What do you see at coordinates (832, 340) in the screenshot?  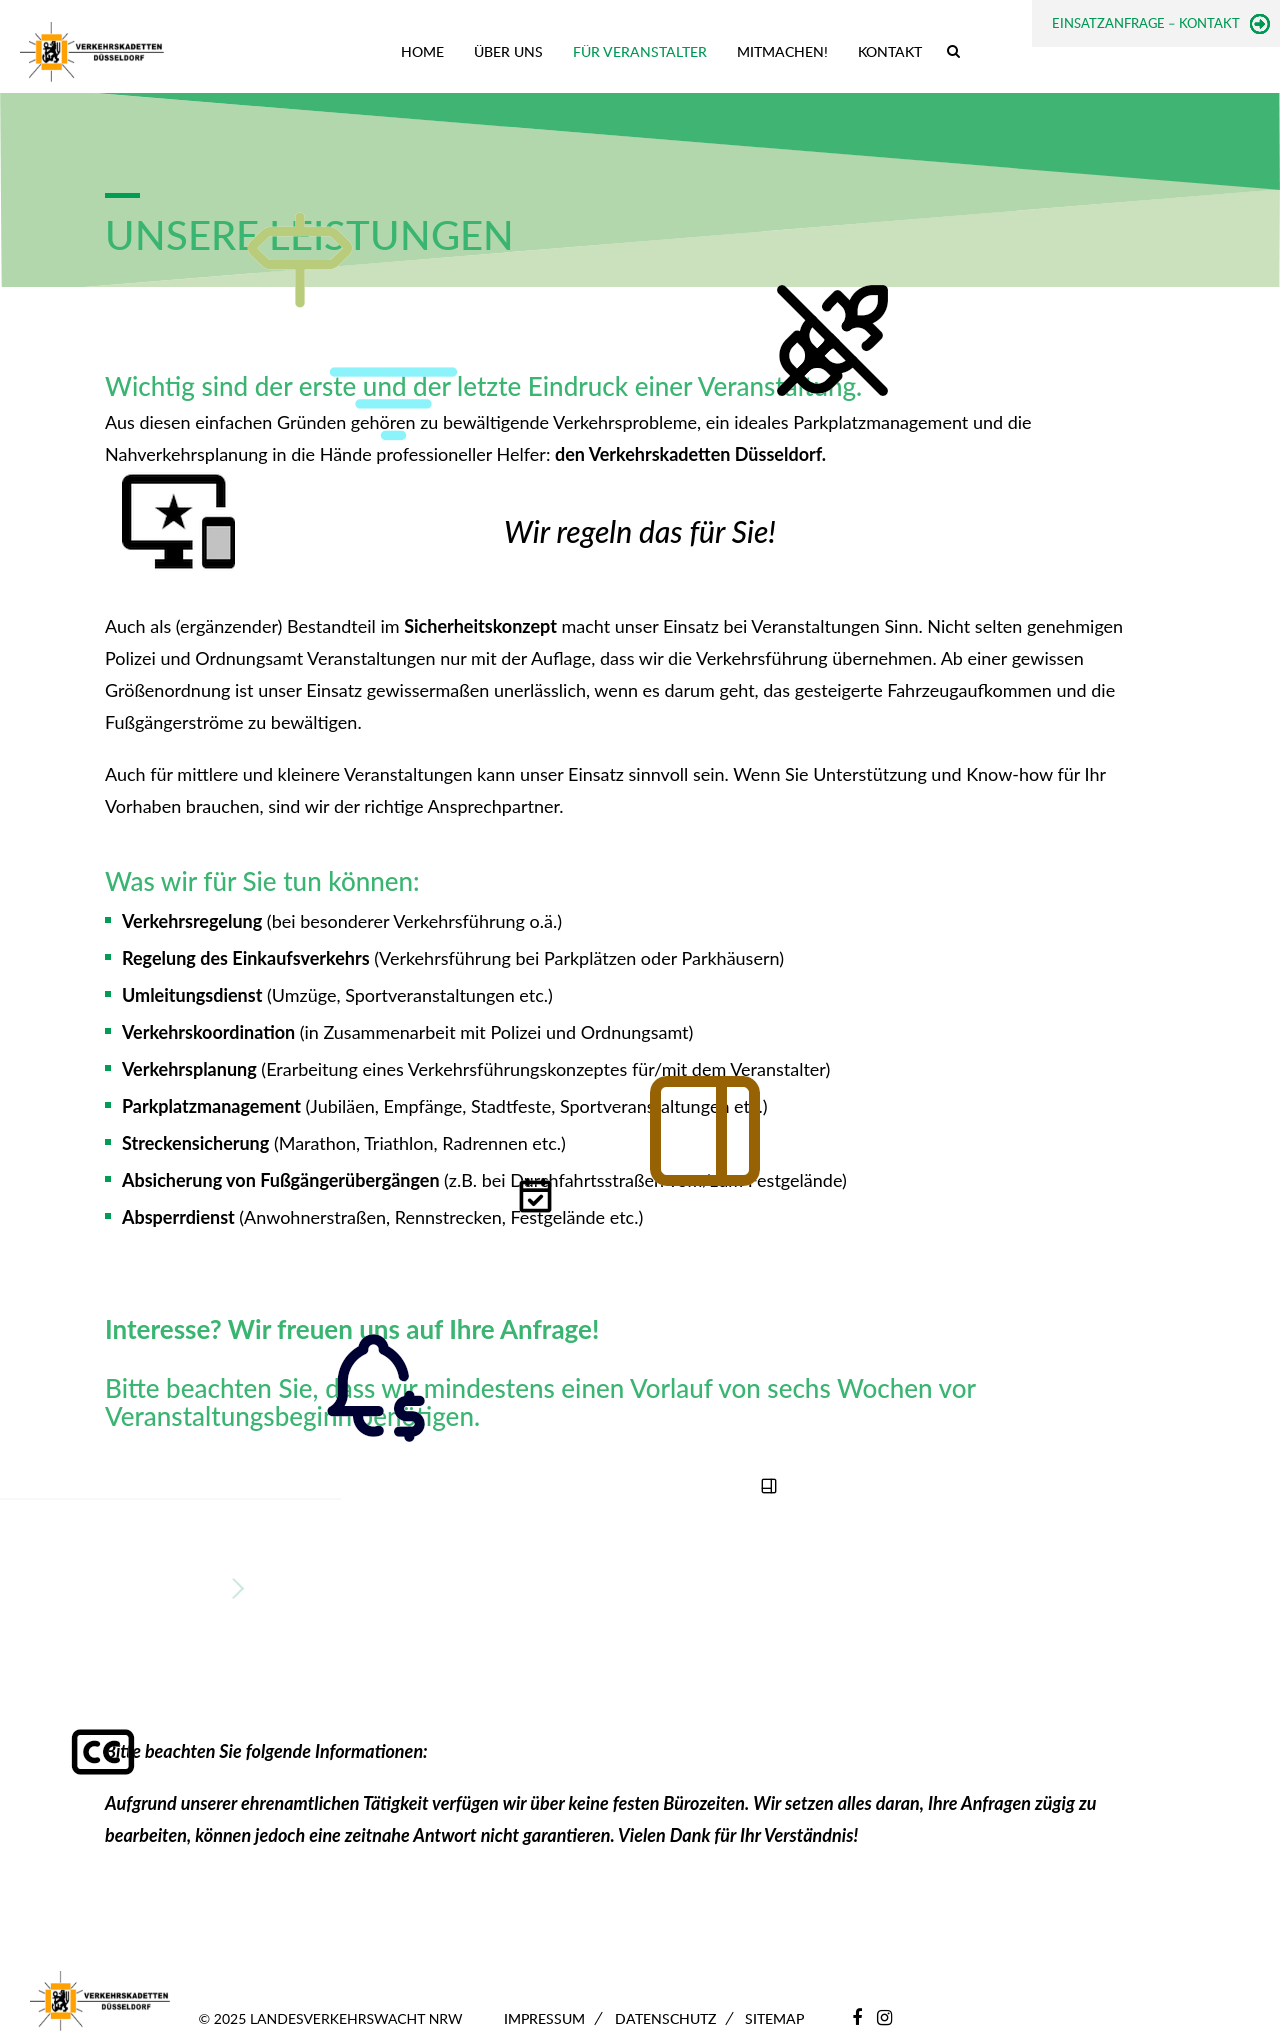 I see `indicates gluten-free option` at bounding box center [832, 340].